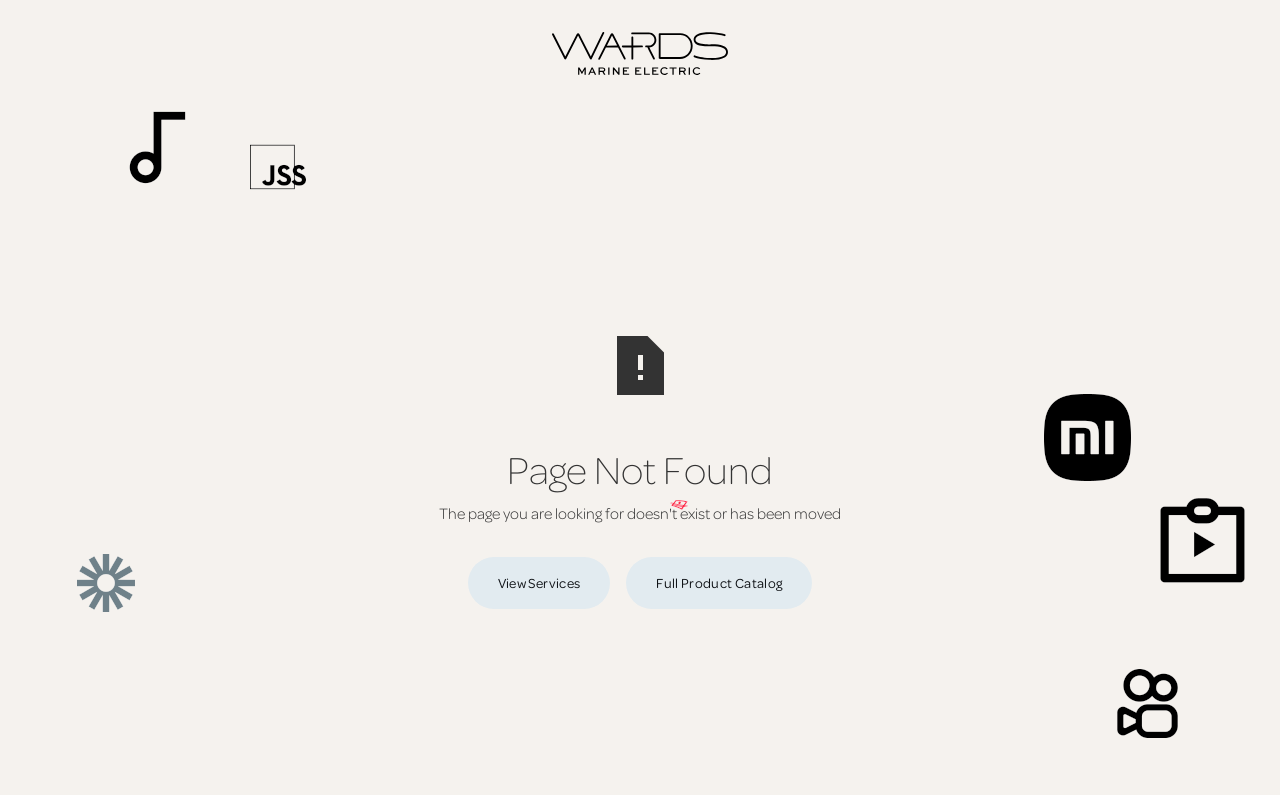 The image size is (1280, 795). What do you see at coordinates (153, 147) in the screenshot?
I see `access music library or audio files` at bounding box center [153, 147].